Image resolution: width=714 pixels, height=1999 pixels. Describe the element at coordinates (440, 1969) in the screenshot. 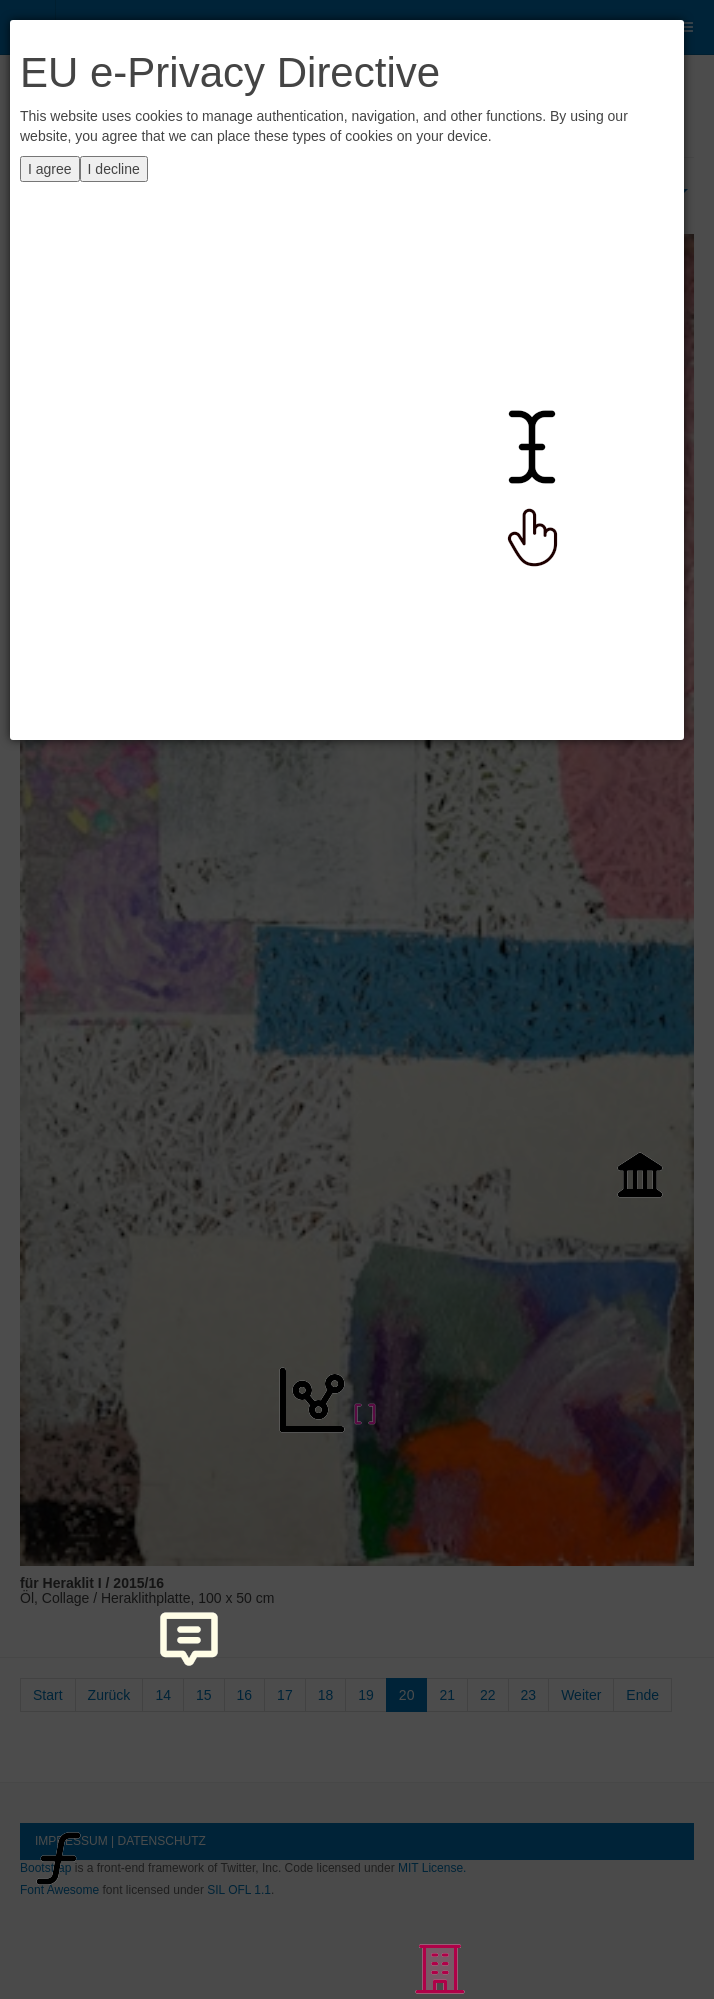

I see `view building or office location` at that location.